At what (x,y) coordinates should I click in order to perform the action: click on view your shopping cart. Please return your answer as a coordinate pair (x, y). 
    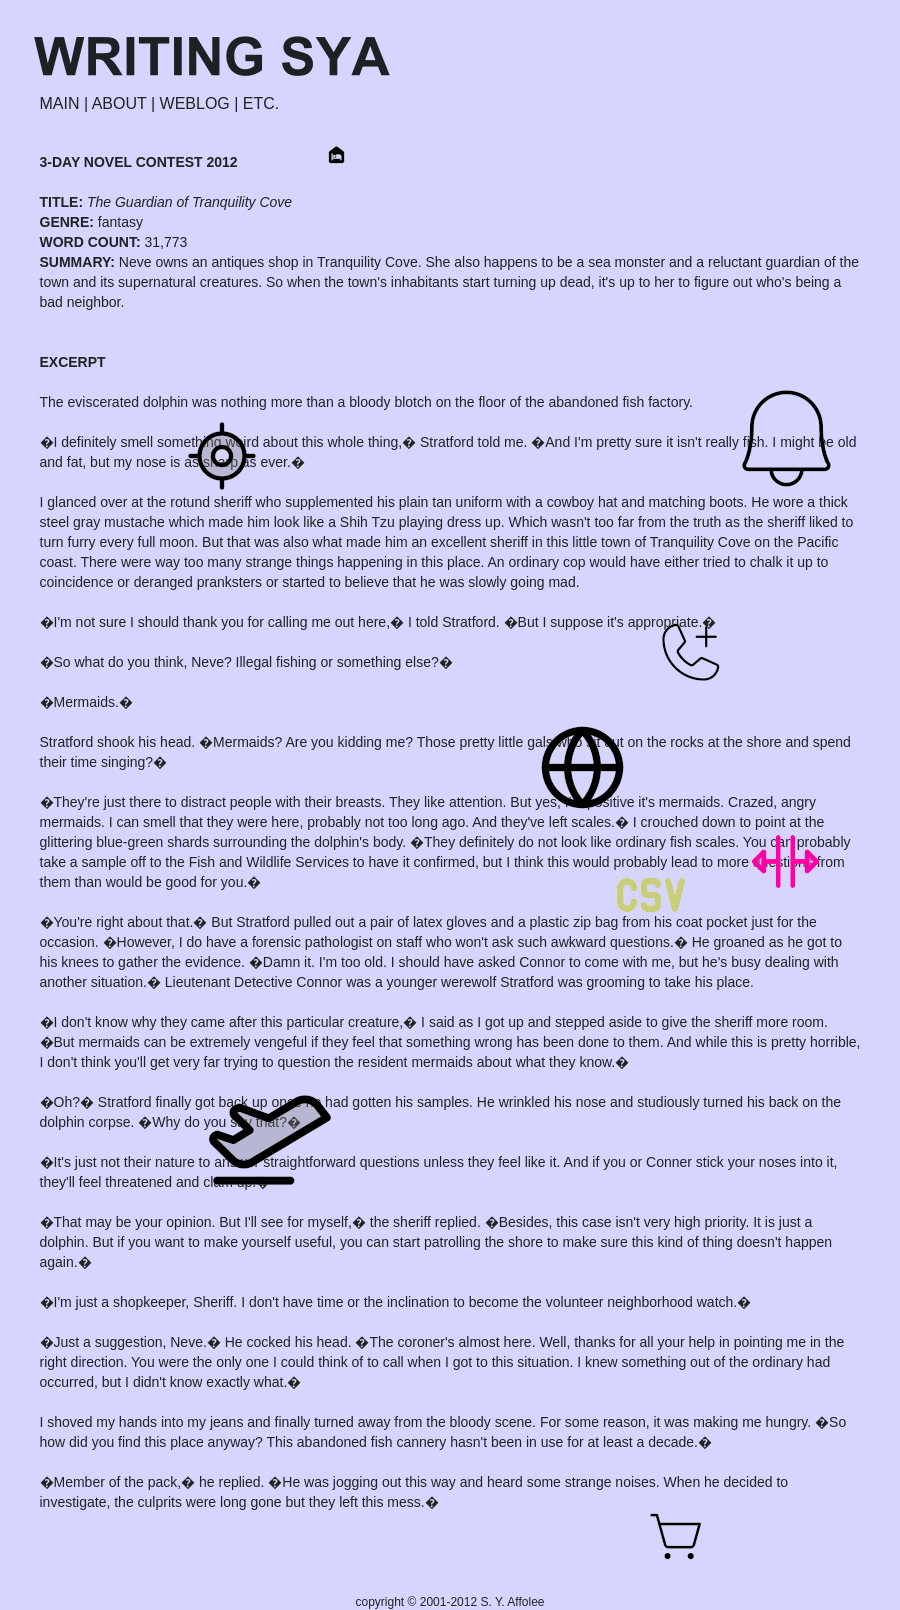
    Looking at the image, I should click on (676, 1536).